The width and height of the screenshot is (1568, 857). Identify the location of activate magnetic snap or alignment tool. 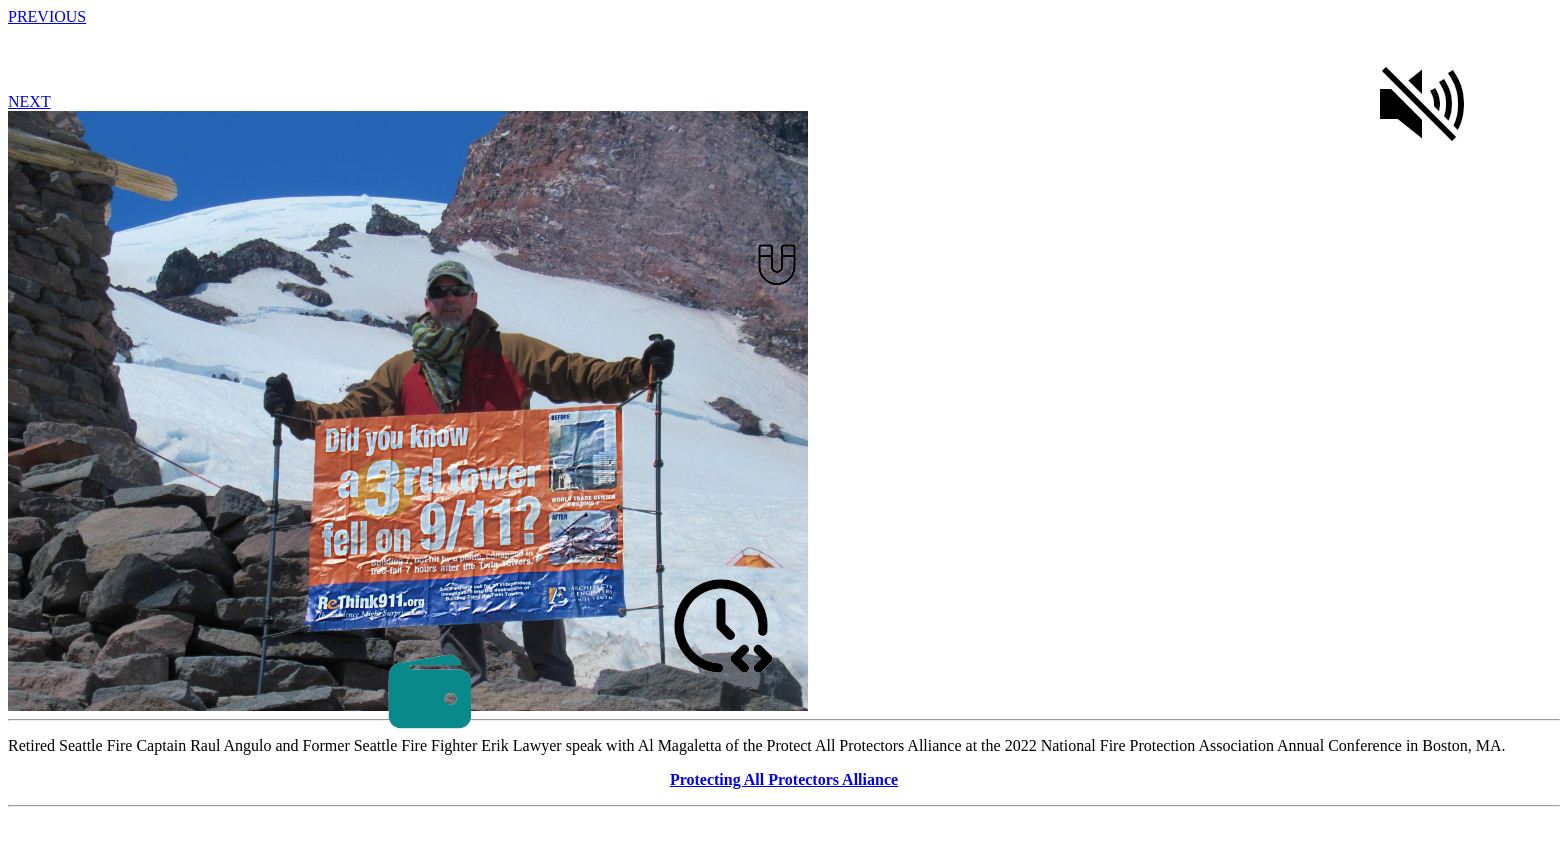
(777, 263).